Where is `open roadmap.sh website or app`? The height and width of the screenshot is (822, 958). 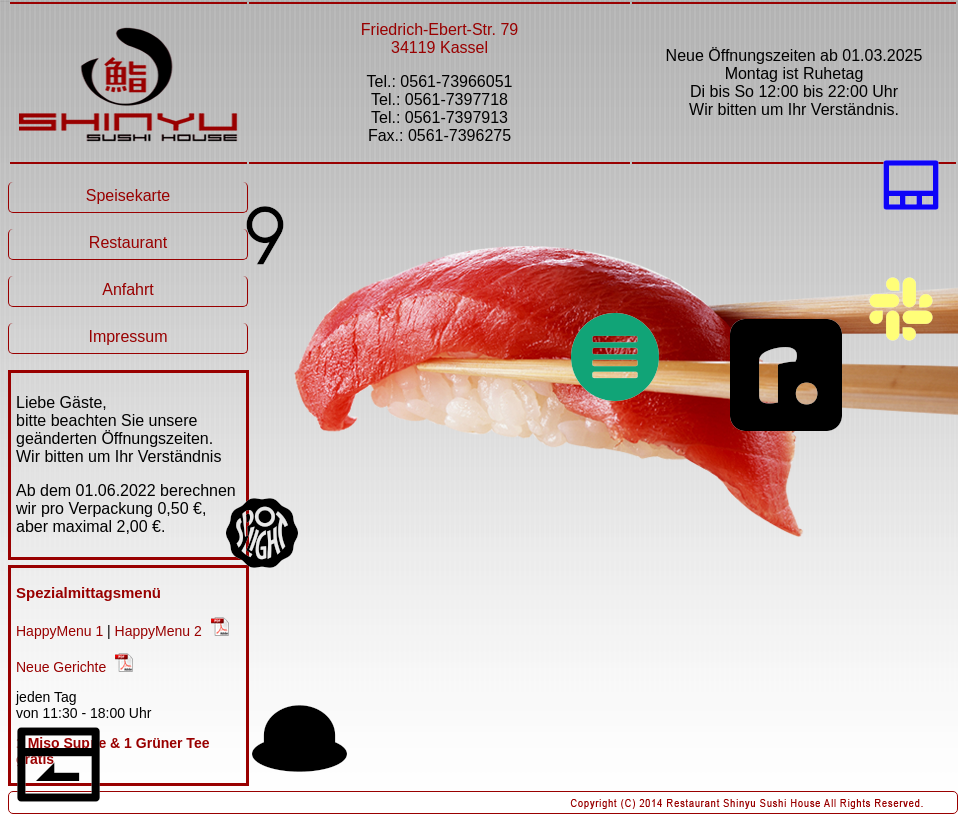
open roadmap.sh website or app is located at coordinates (786, 375).